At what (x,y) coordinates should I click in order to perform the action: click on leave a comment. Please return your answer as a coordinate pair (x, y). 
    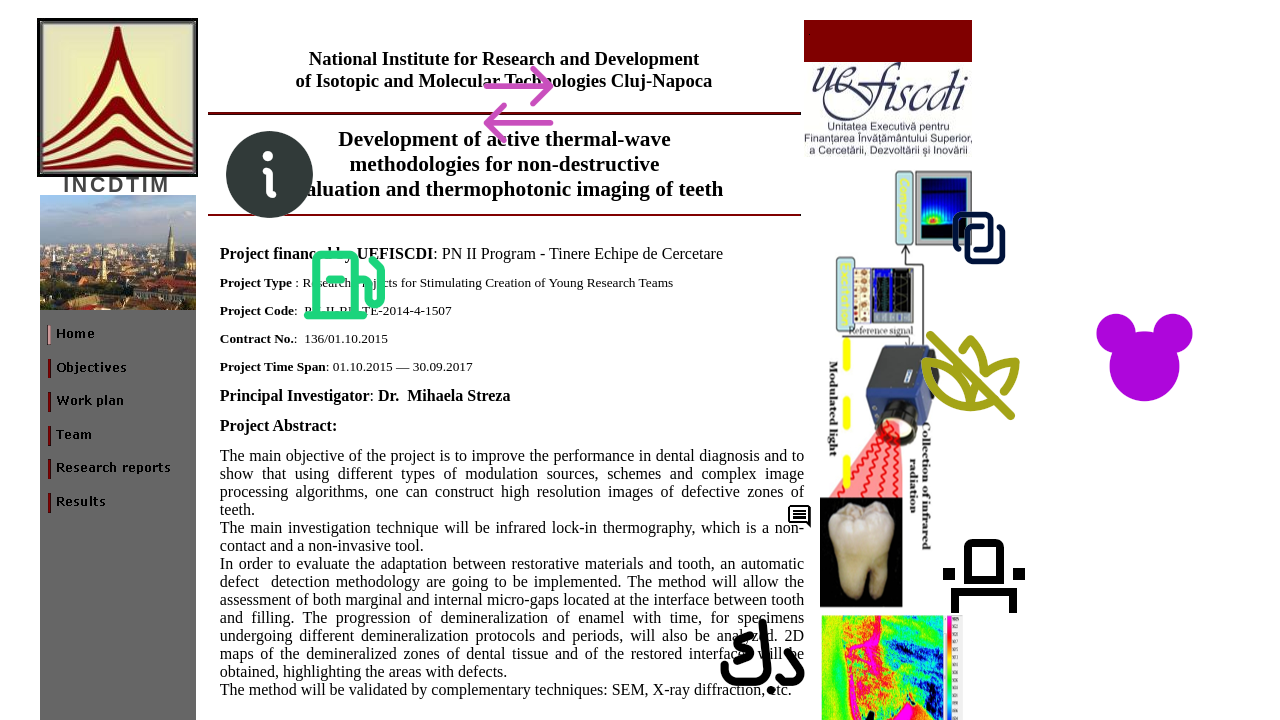
    Looking at the image, I should click on (799, 516).